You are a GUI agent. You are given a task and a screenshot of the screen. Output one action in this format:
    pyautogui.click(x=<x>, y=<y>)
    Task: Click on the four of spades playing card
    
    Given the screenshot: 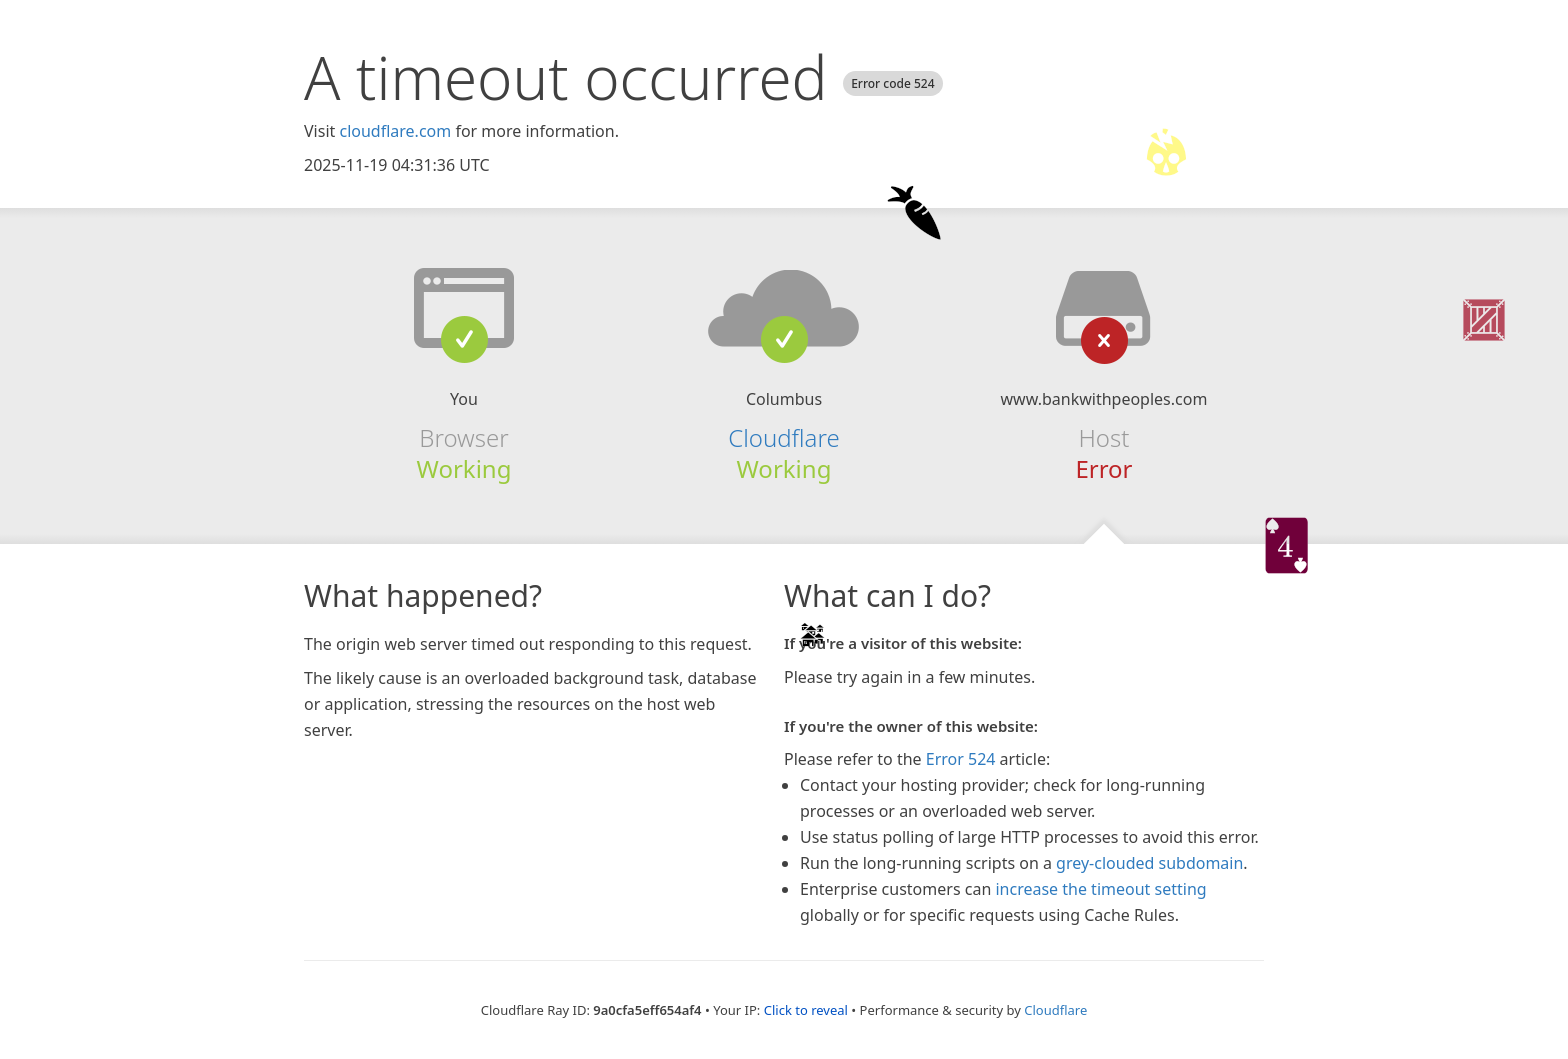 What is the action you would take?
    pyautogui.click(x=1286, y=545)
    